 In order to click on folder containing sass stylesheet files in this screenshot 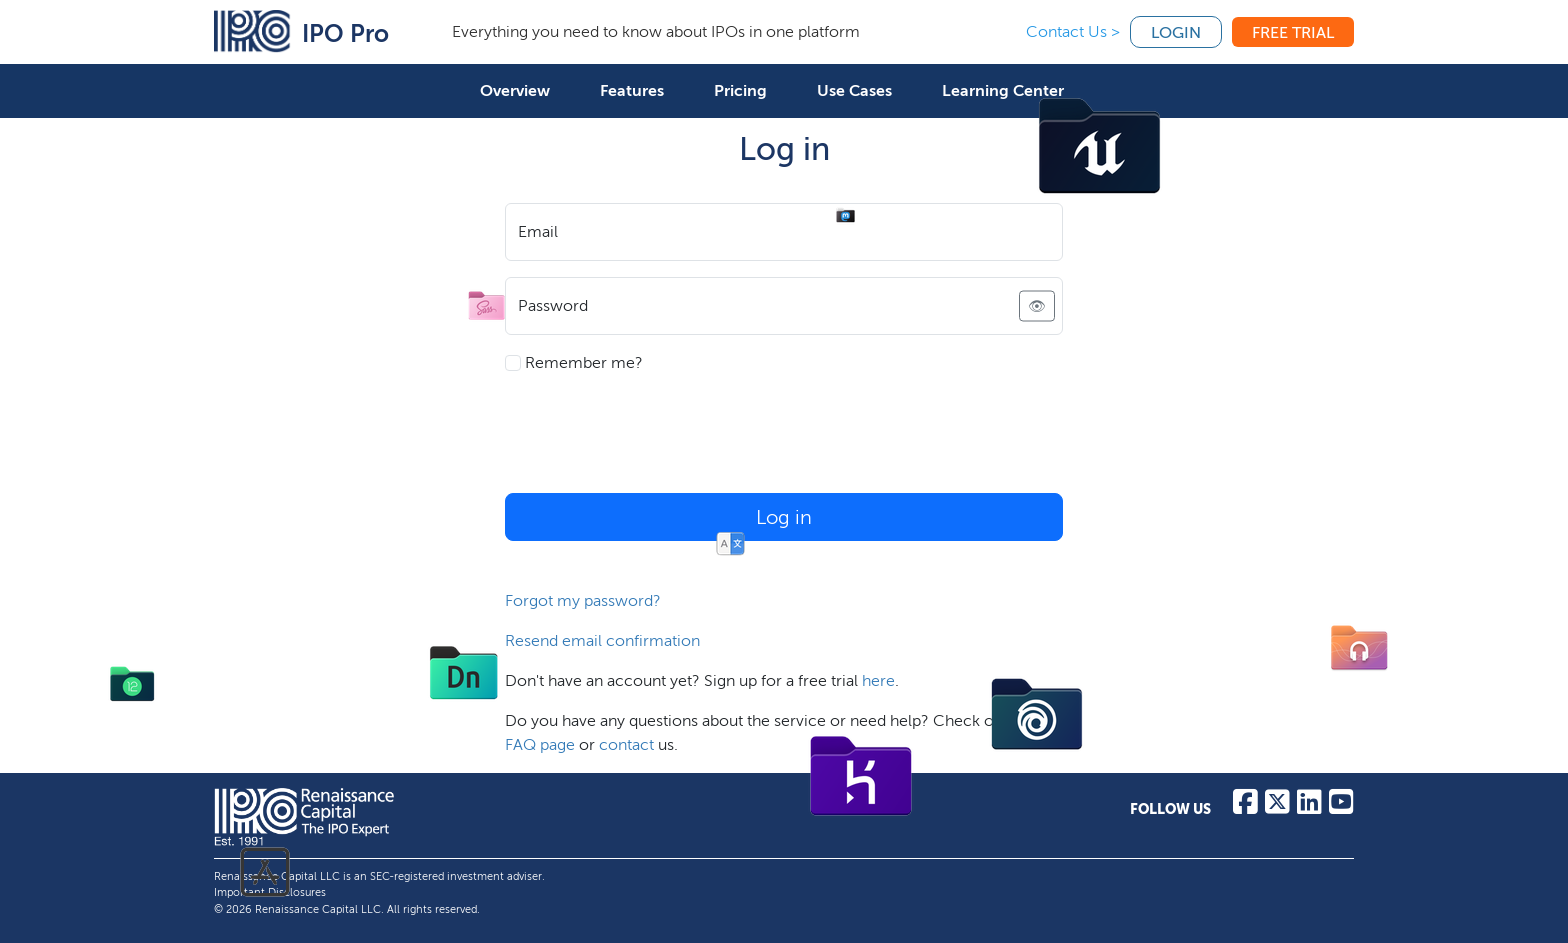, I will do `click(486, 306)`.